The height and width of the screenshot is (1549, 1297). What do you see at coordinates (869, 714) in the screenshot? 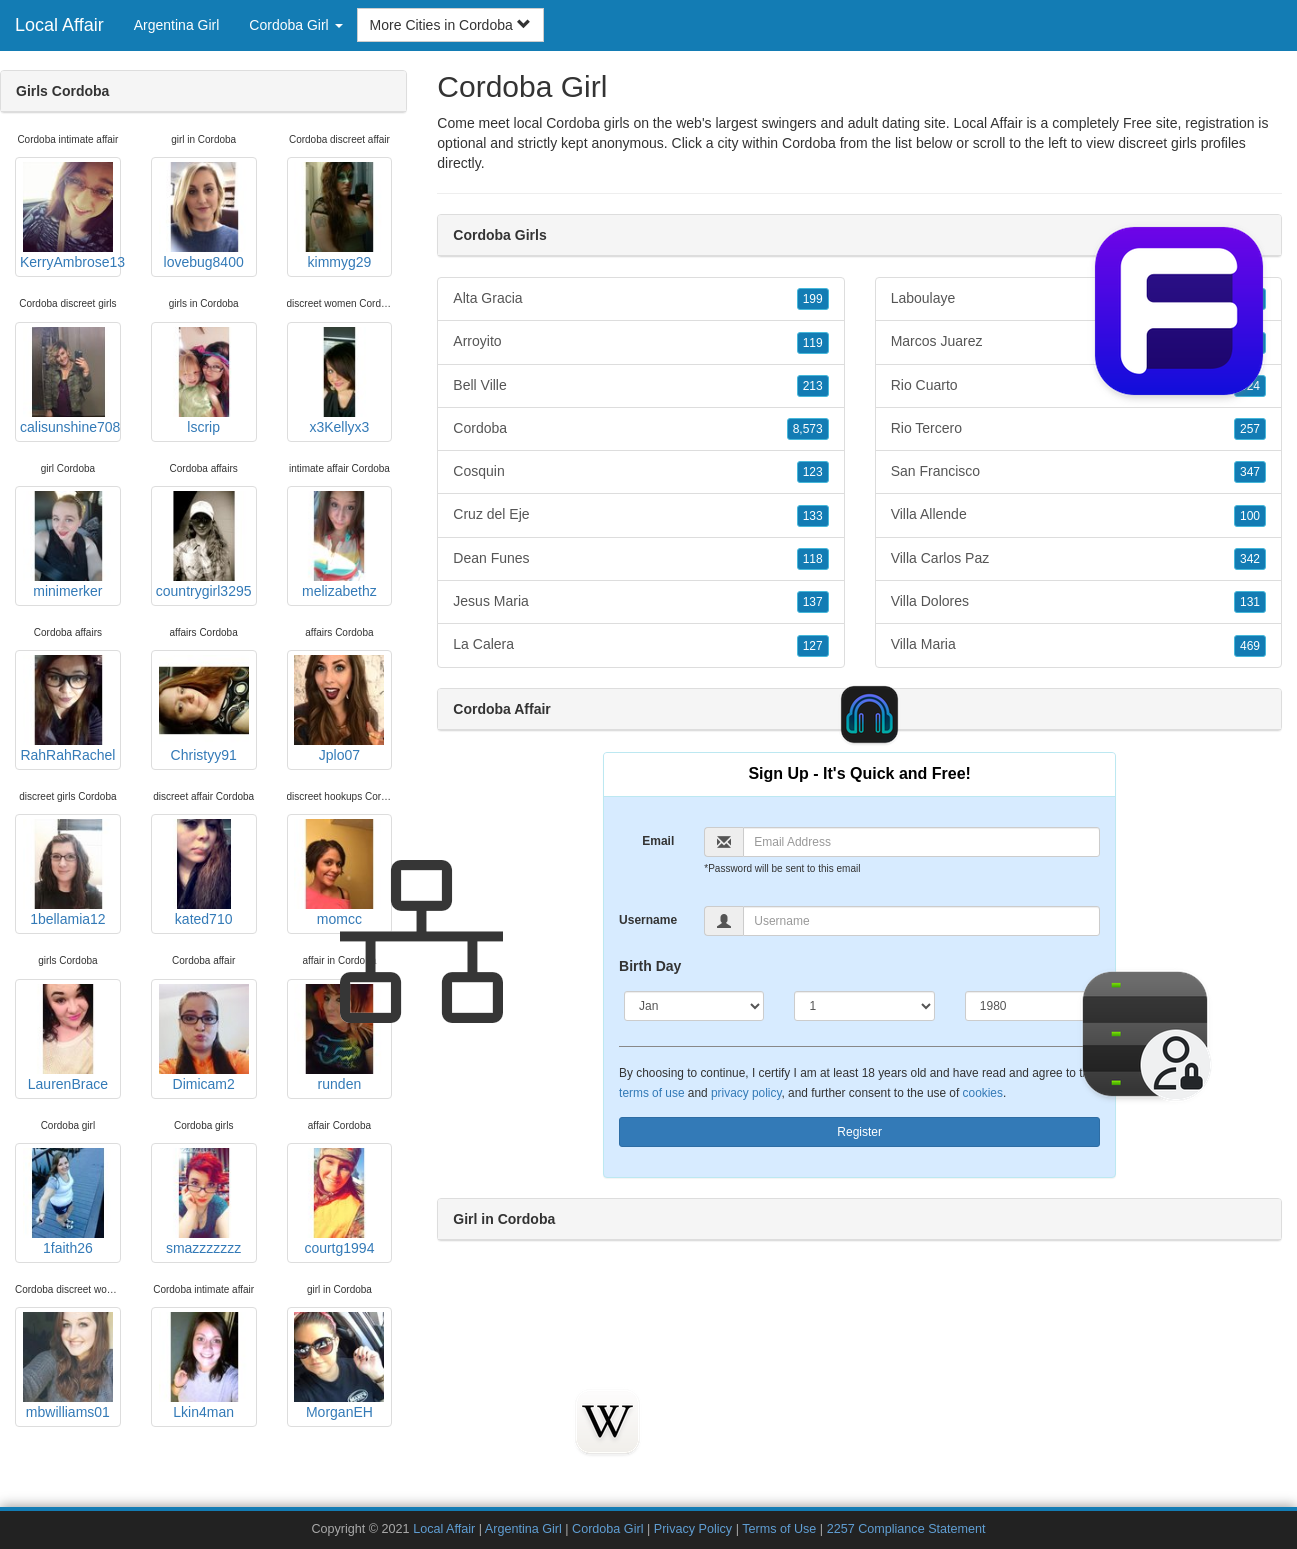
I see `open spotube music streaming app` at bounding box center [869, 714].